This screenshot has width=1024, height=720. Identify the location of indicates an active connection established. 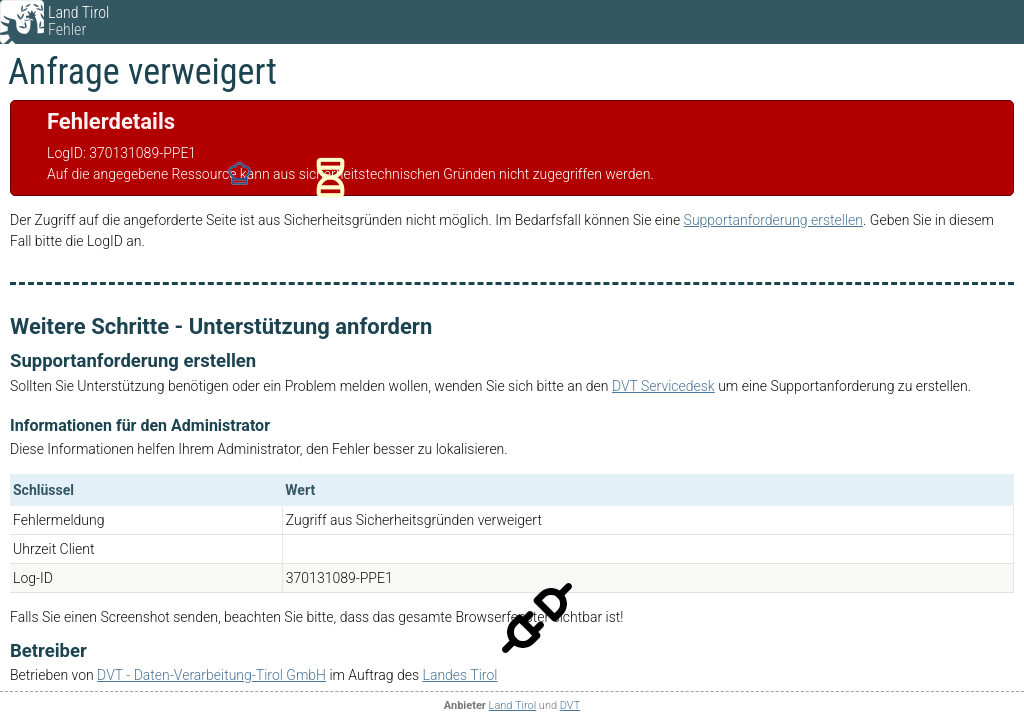
(537, 618).